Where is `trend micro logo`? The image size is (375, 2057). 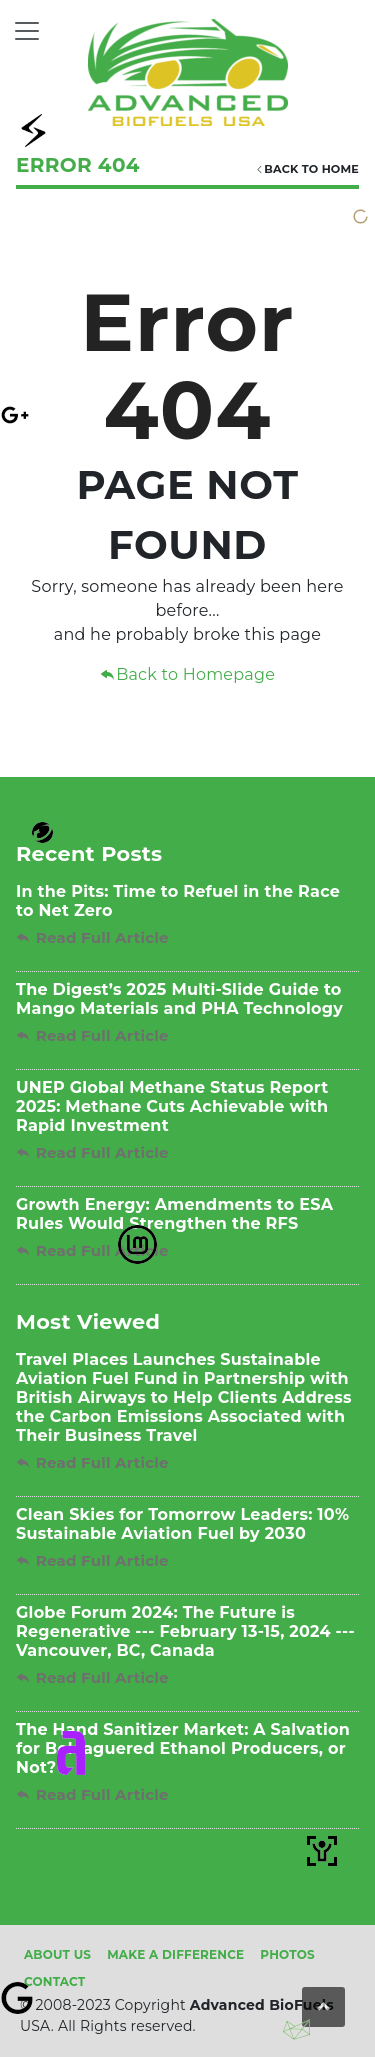 trend micro logo is located at coordinates (42, 832).